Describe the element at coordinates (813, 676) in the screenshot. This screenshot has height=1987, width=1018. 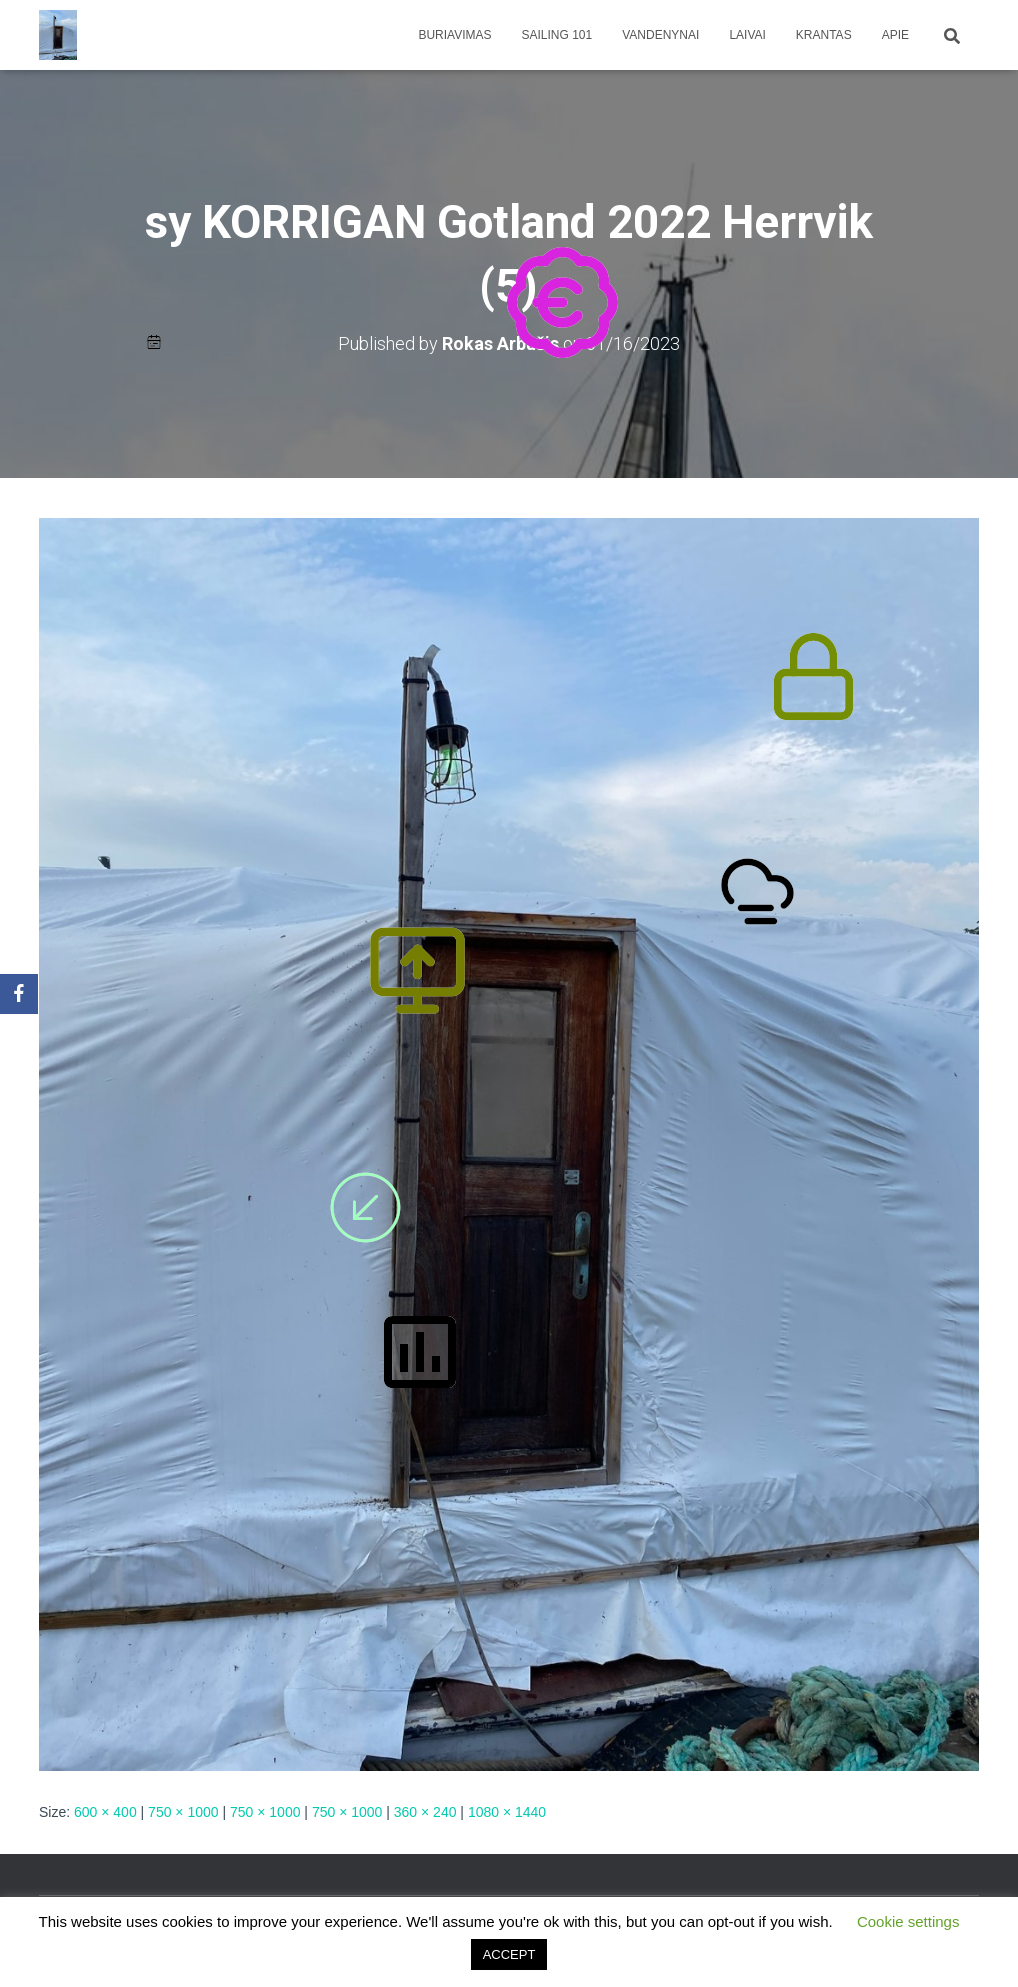
I see `indicates a secure or encrypted connection` at that location.